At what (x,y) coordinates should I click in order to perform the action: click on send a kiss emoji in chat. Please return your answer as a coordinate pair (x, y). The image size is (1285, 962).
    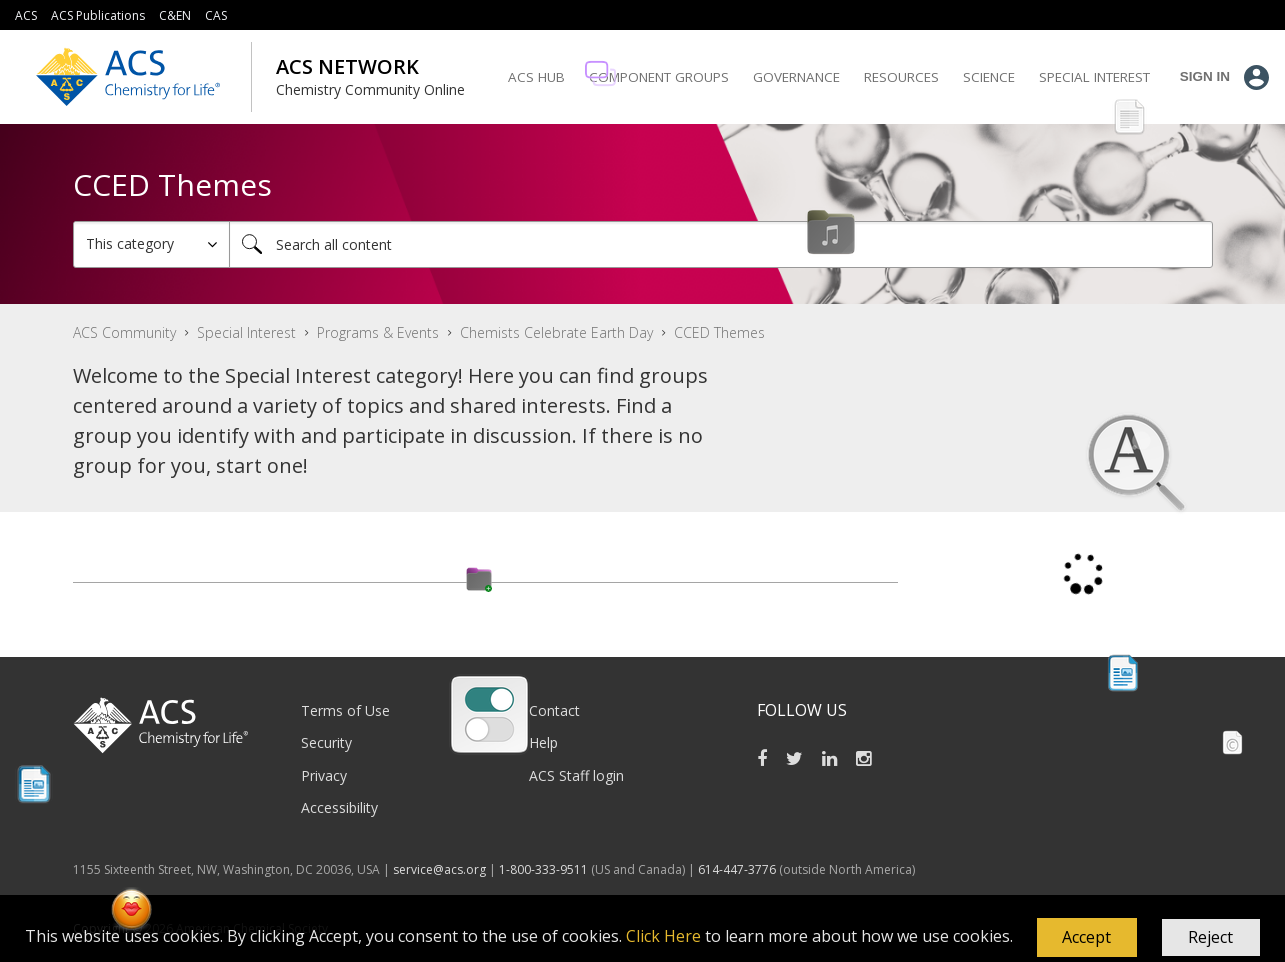
    Looking at the image, I should click on (132, 910).